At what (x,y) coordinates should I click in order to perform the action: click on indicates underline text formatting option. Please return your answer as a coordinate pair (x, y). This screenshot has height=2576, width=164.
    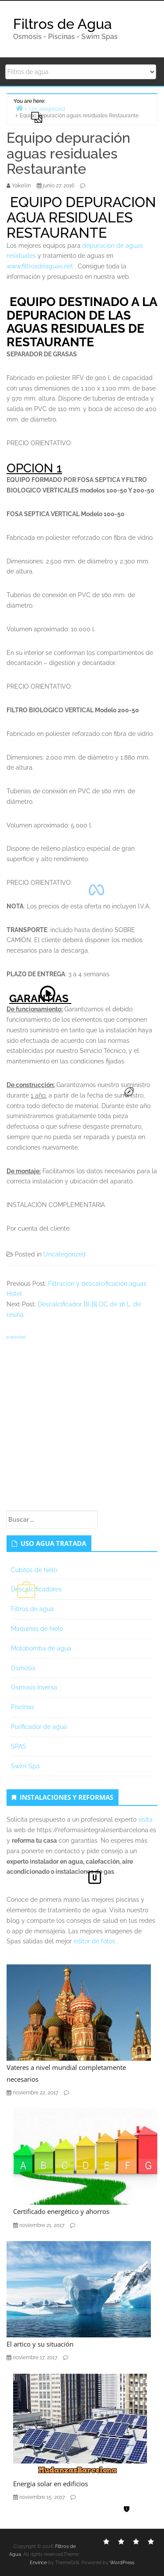
    Looking at the image, I should click on (94, 1877).